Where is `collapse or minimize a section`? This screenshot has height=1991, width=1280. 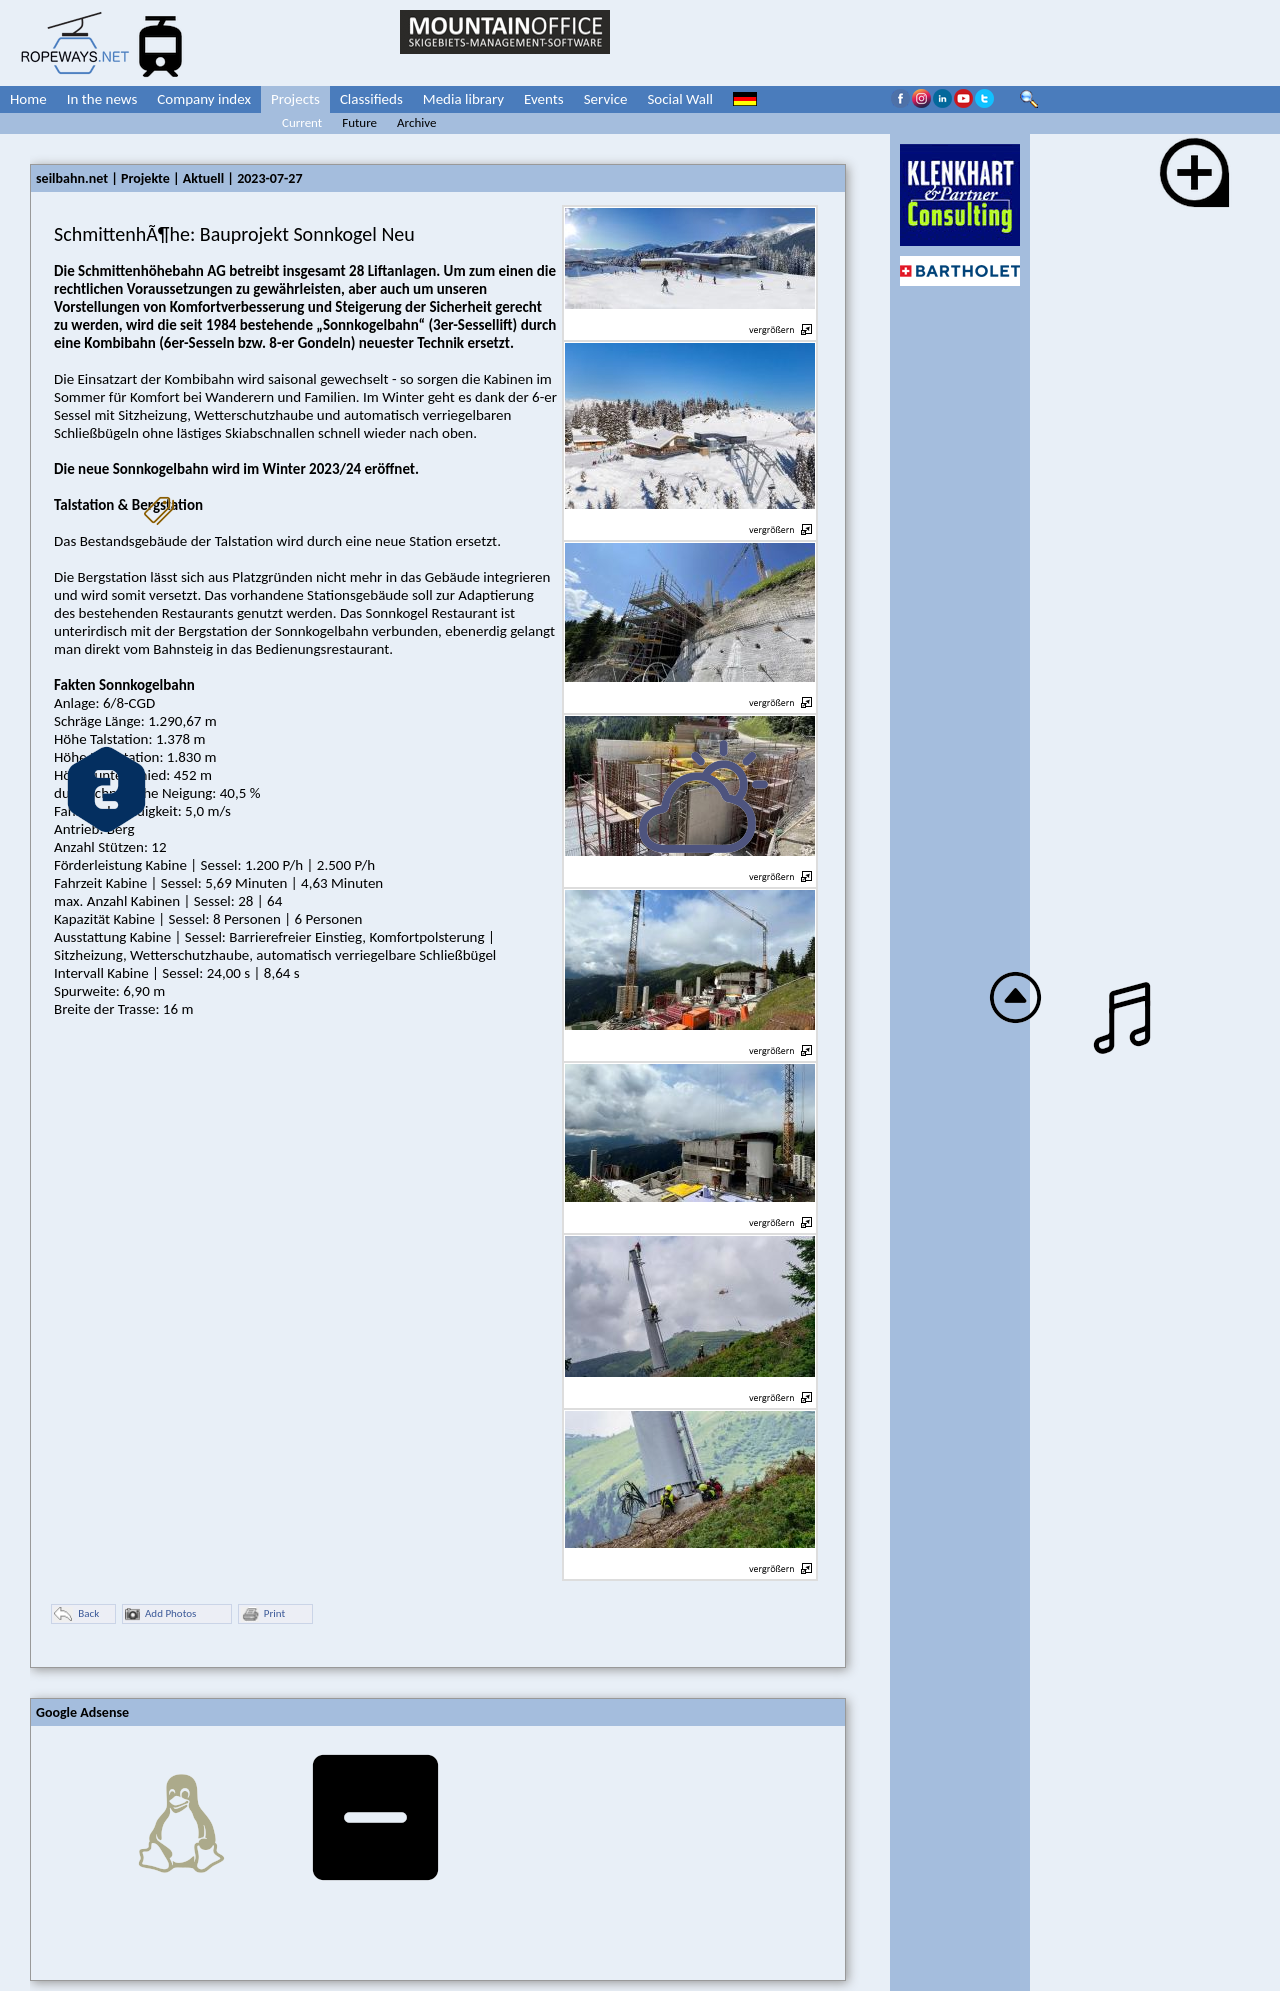
collapse or minimize a section is located at coordinates (375, 1817).